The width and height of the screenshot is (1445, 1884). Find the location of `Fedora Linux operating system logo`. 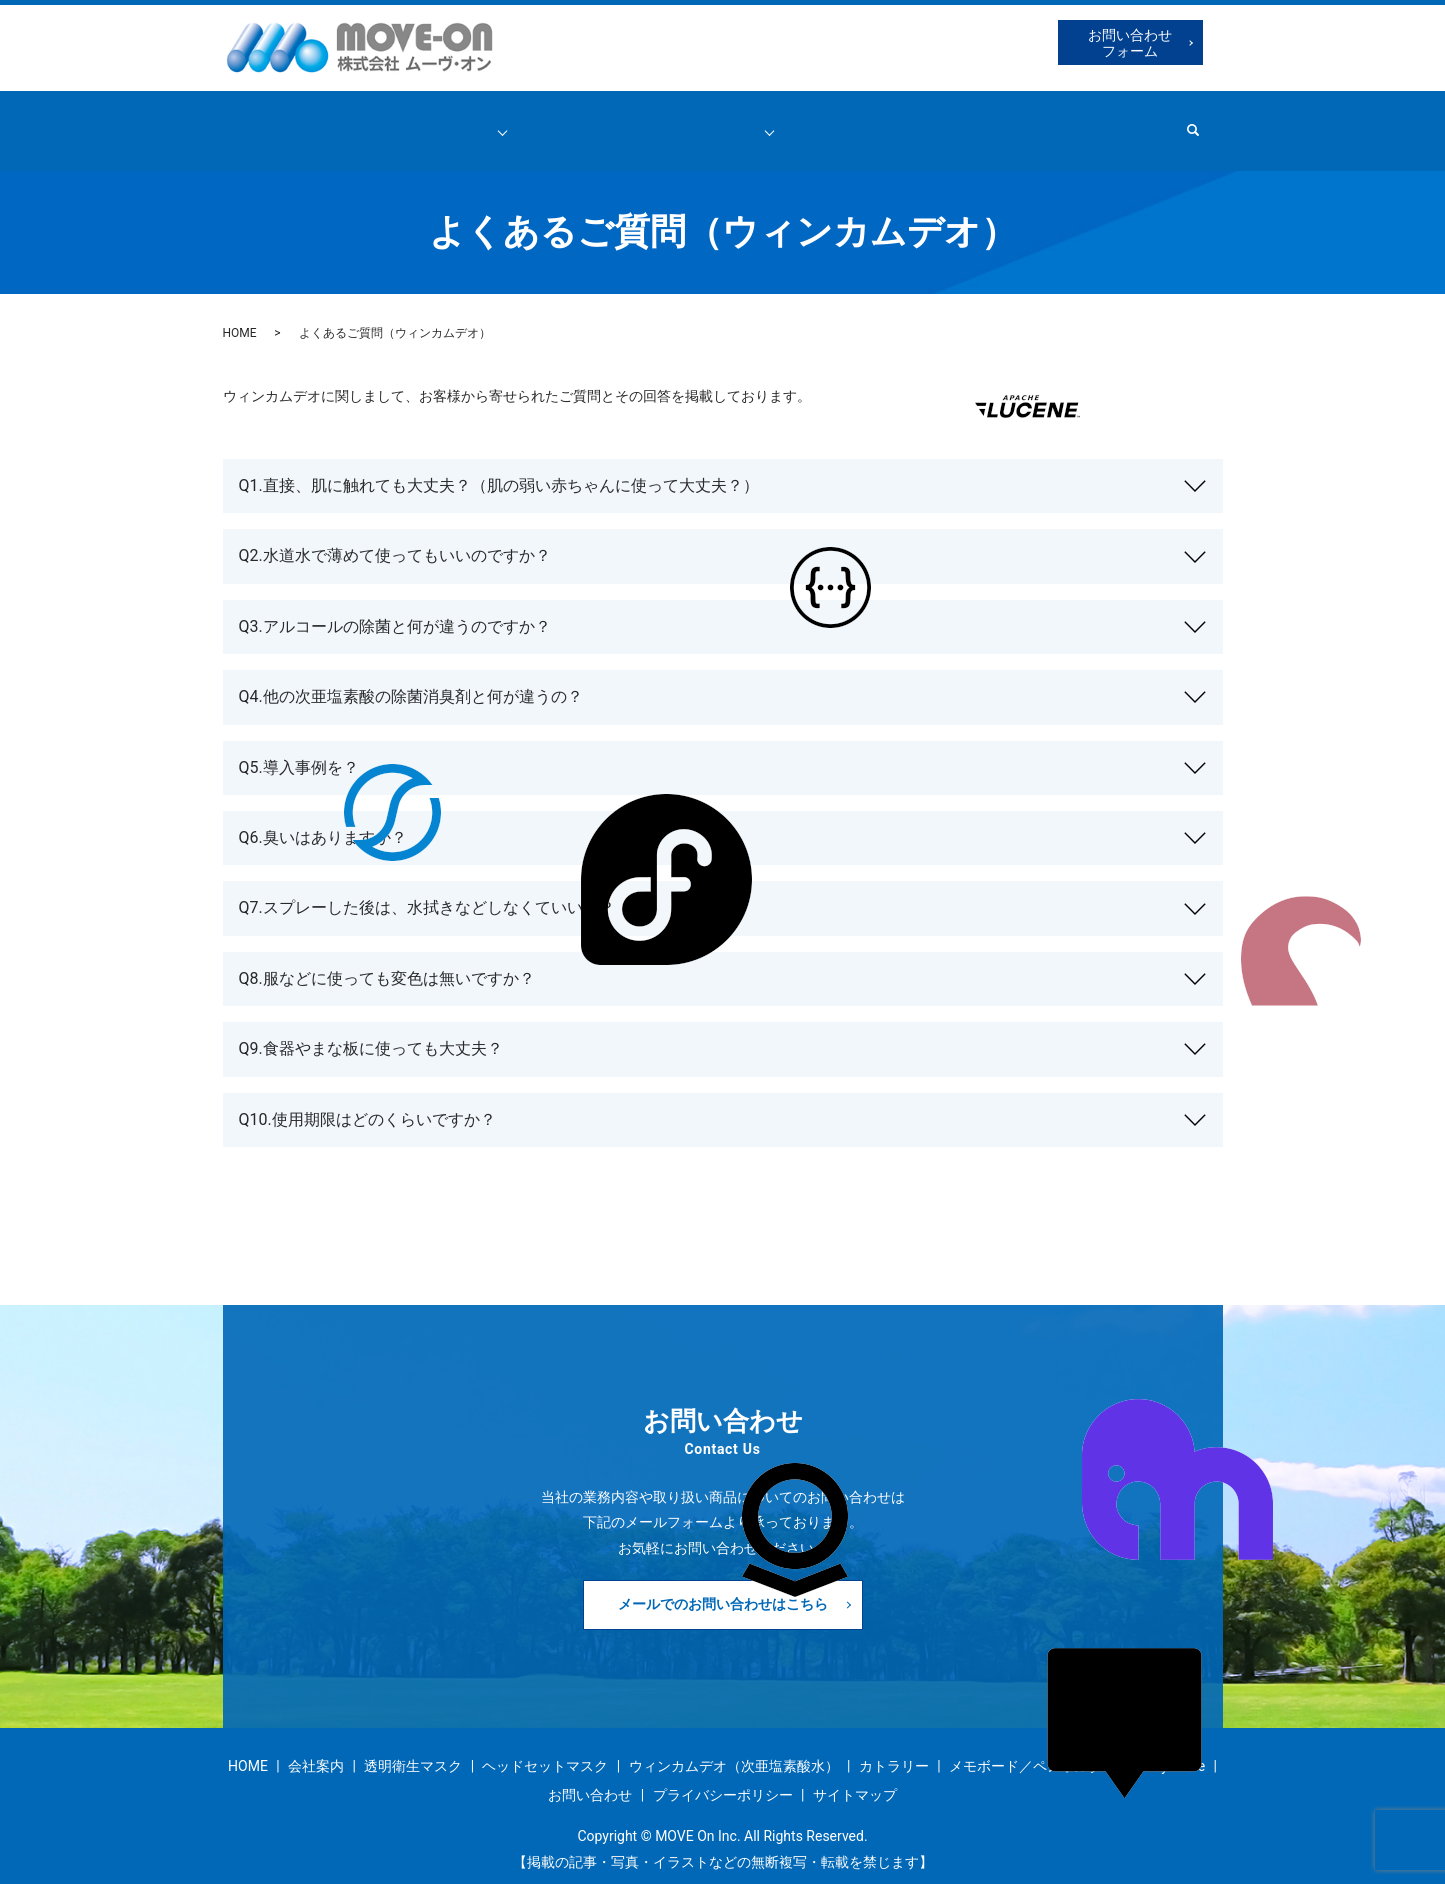

Fedora Linux operating system logo is located at coordinates (666, 879).